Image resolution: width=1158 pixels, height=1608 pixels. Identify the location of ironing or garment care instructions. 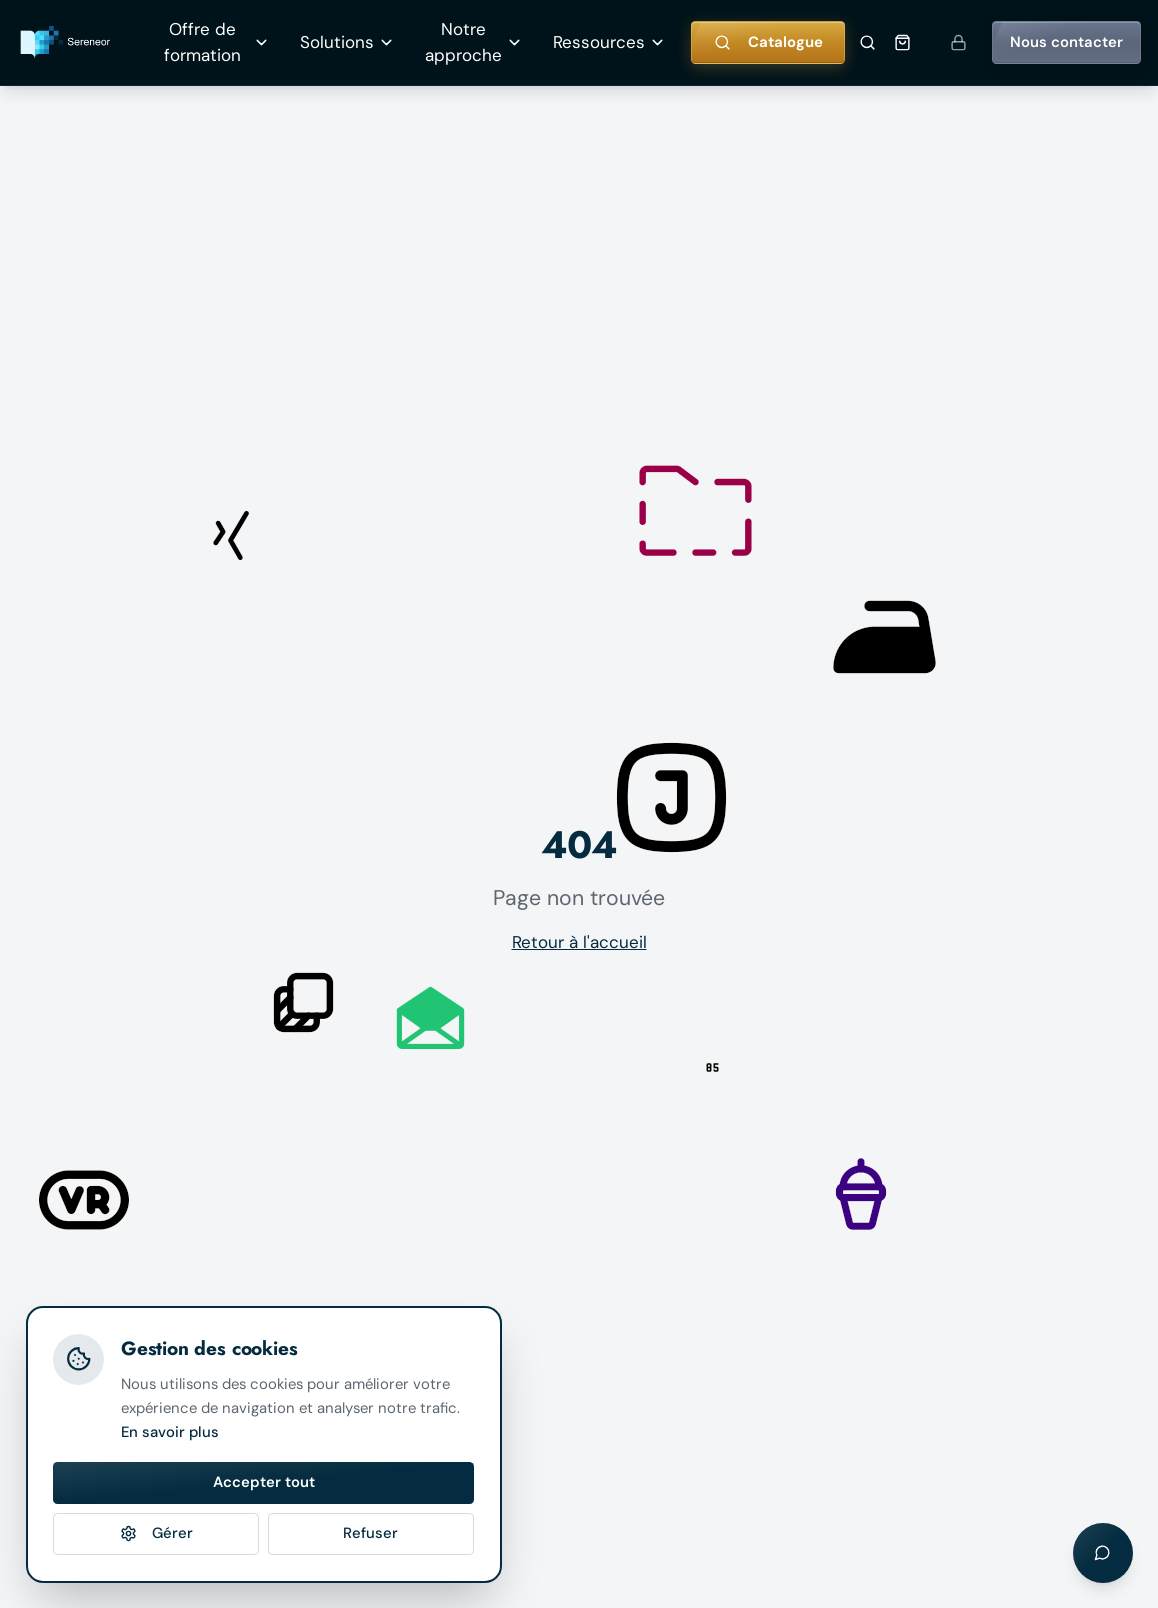
(885, 637).